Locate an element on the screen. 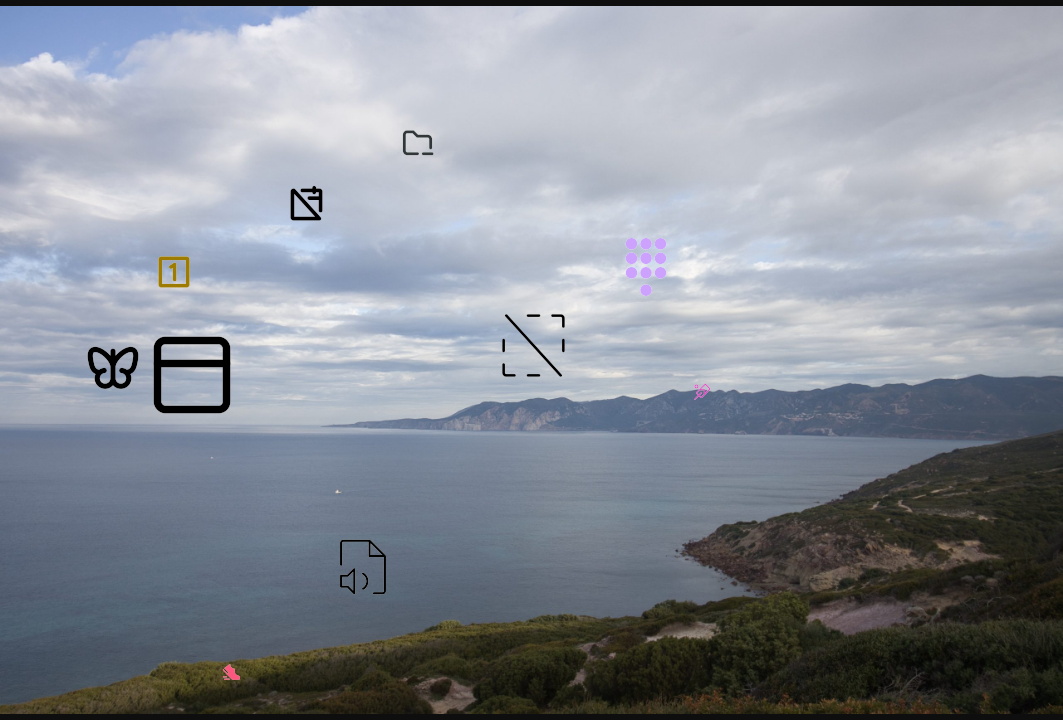  open the phone dial pad is located at coordinates (646, 267).